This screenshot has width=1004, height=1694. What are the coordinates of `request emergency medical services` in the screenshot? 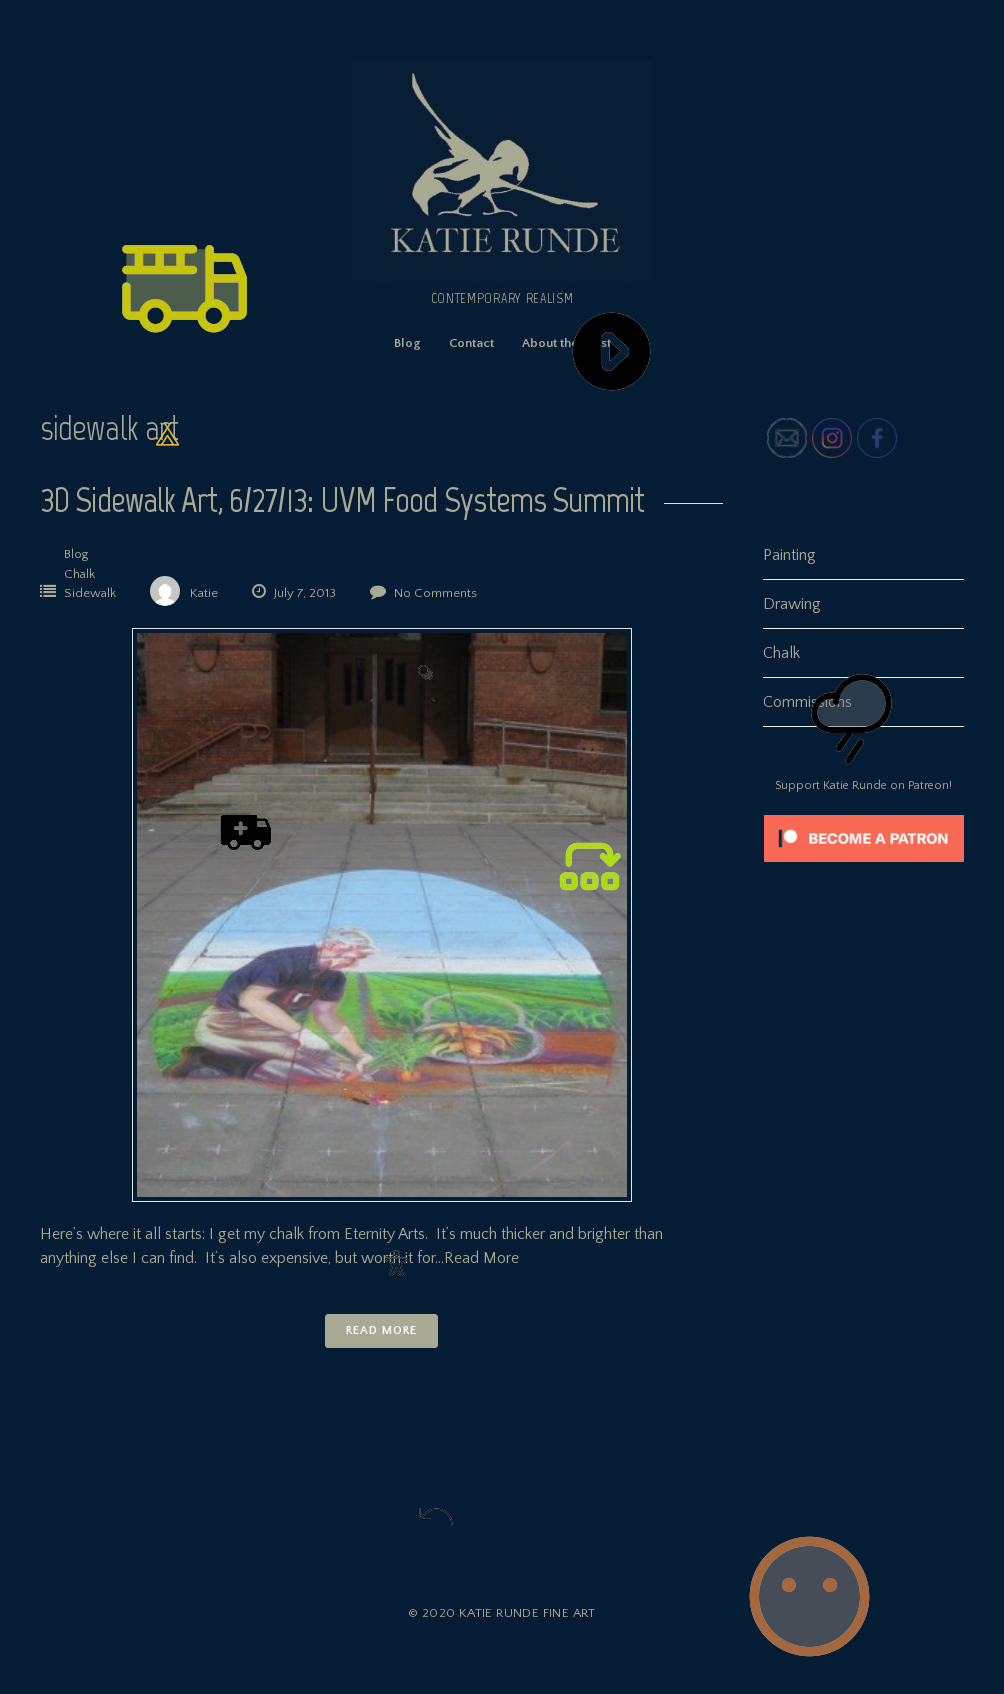 It's located at (244, 830).